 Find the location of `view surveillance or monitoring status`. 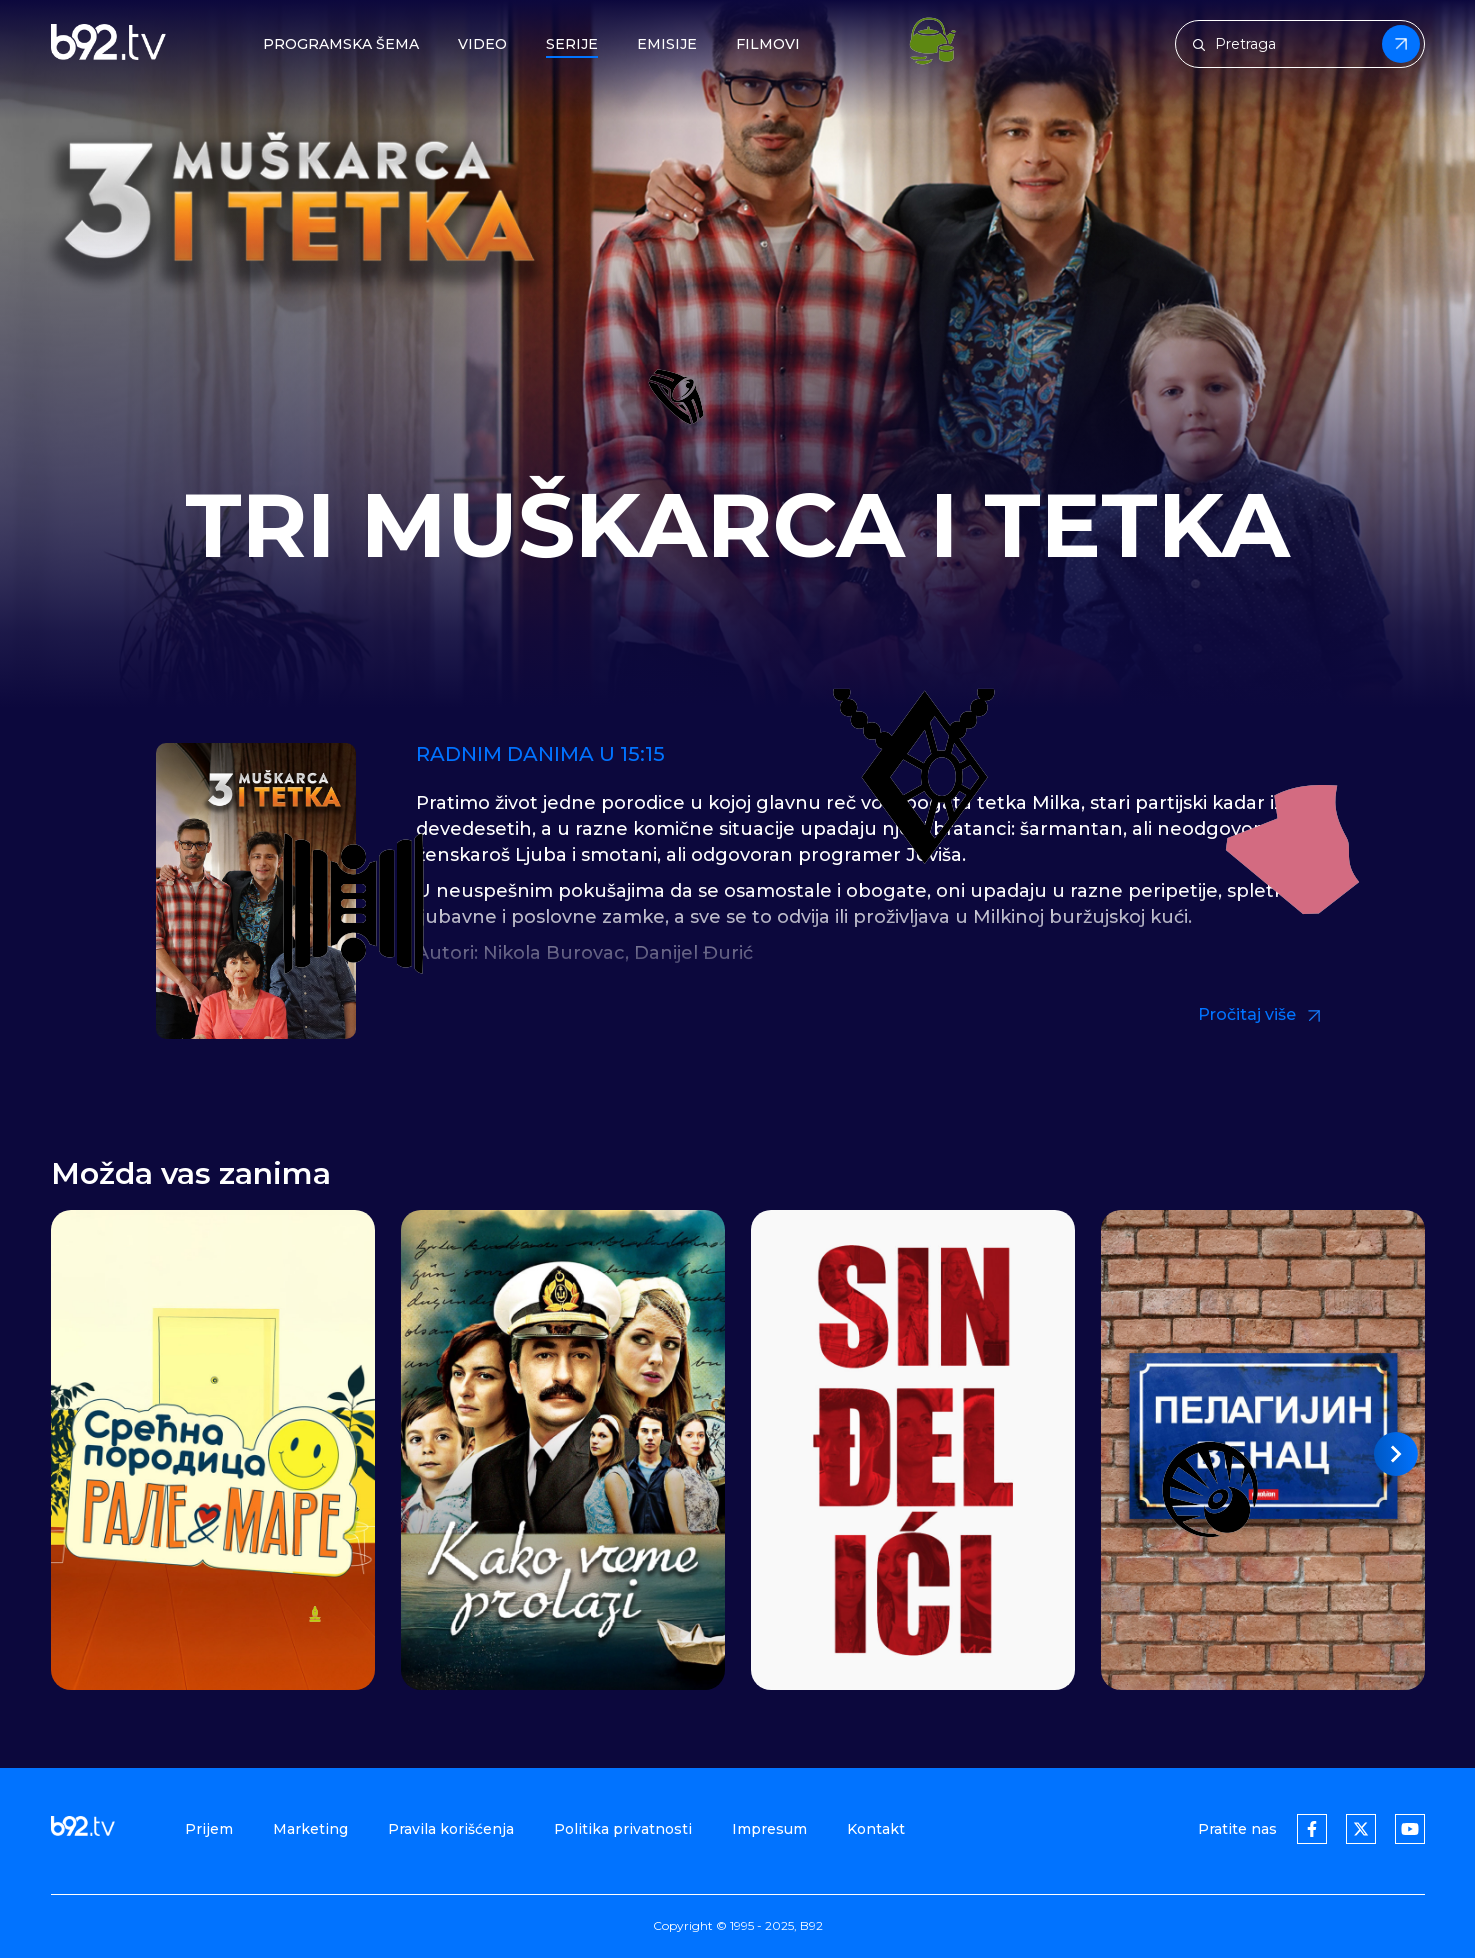

view surveillance or monitoring status is located at coordinates (1210, 1489).